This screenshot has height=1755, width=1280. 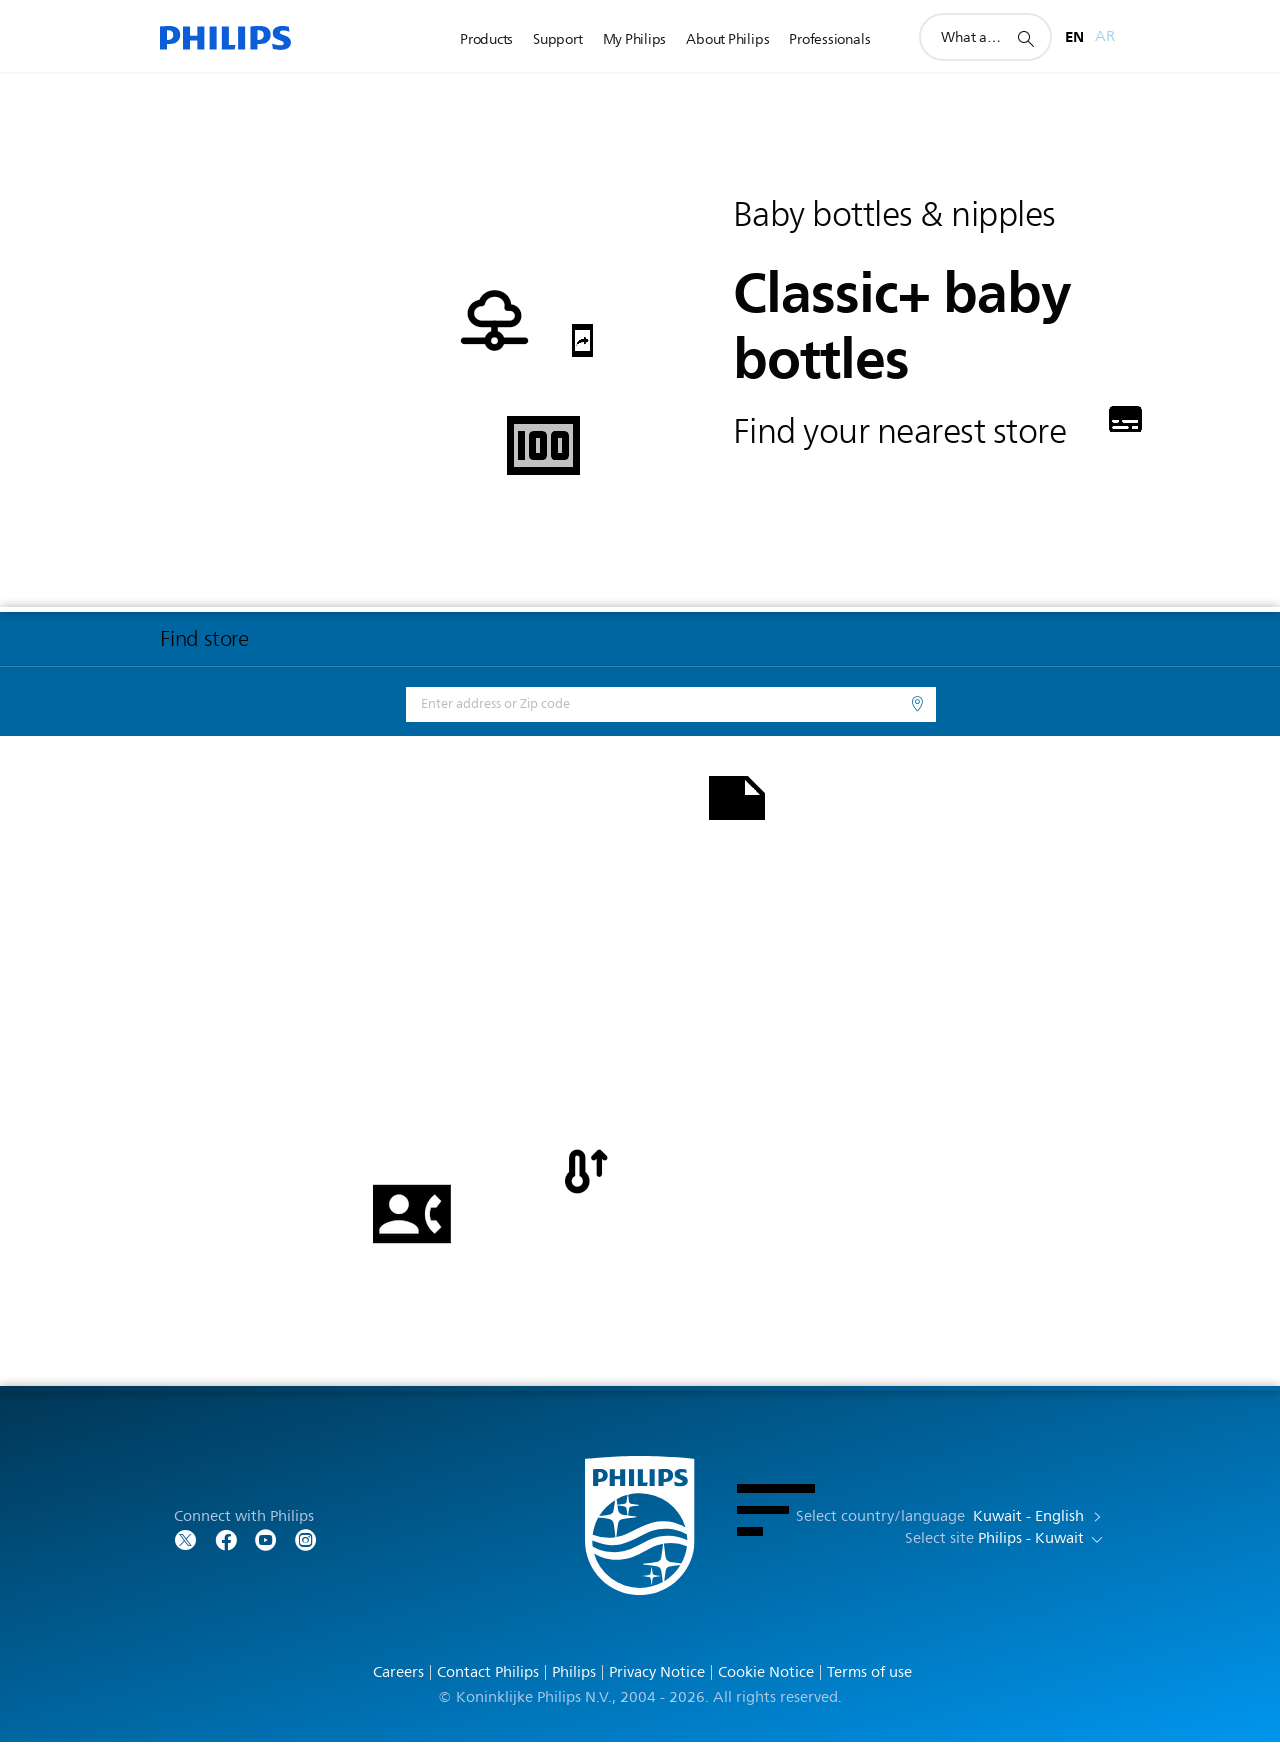 What do you see at coordinates (494, 320) in the screenshot?
I see `cloud data sync or connection status` at bounding box center [494, 320].